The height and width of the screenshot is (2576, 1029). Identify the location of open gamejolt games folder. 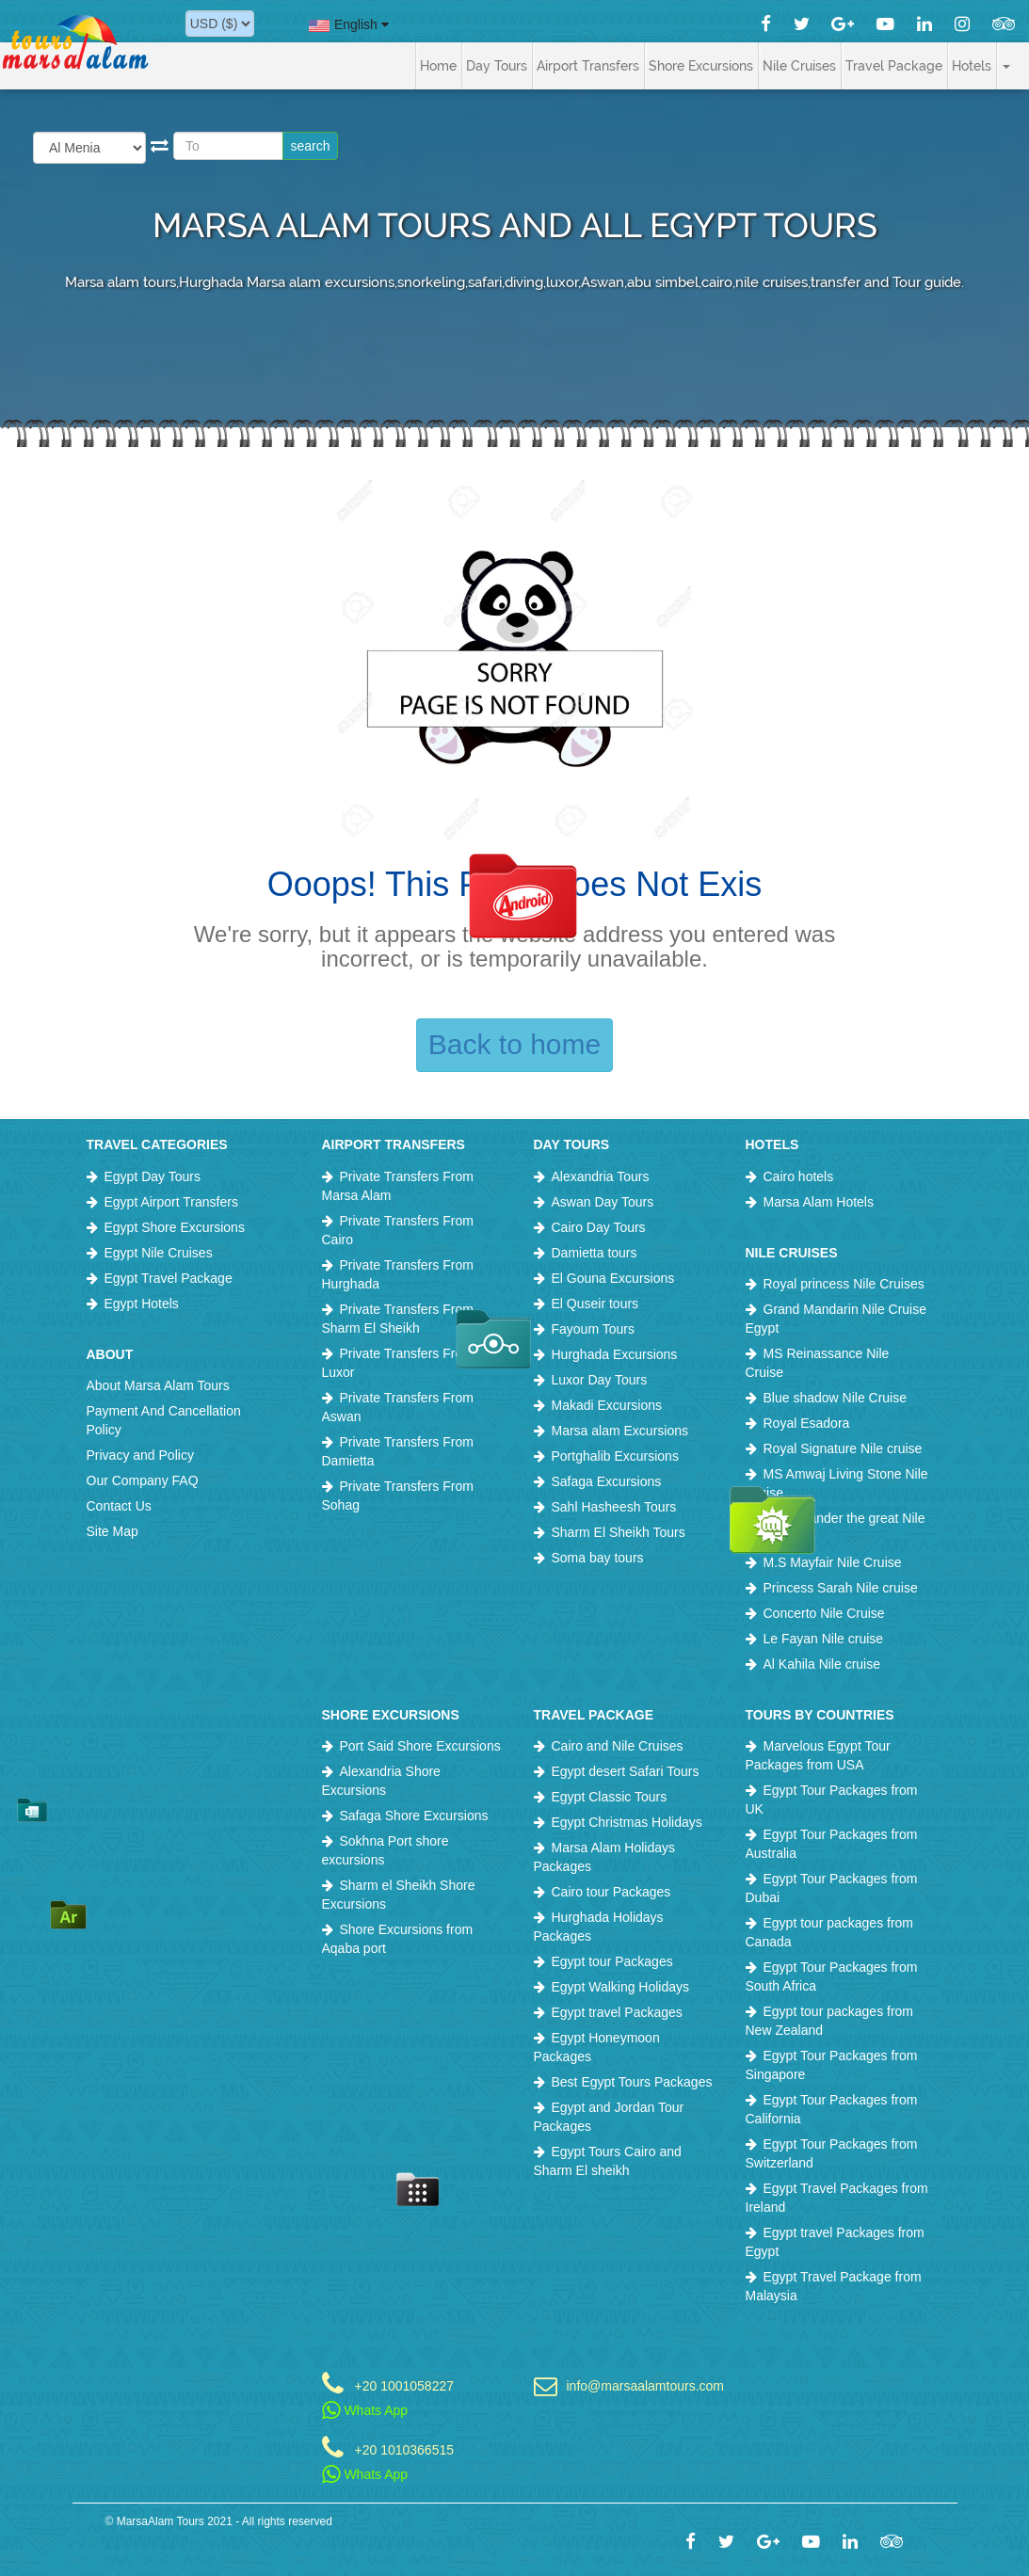
(772, 1522).